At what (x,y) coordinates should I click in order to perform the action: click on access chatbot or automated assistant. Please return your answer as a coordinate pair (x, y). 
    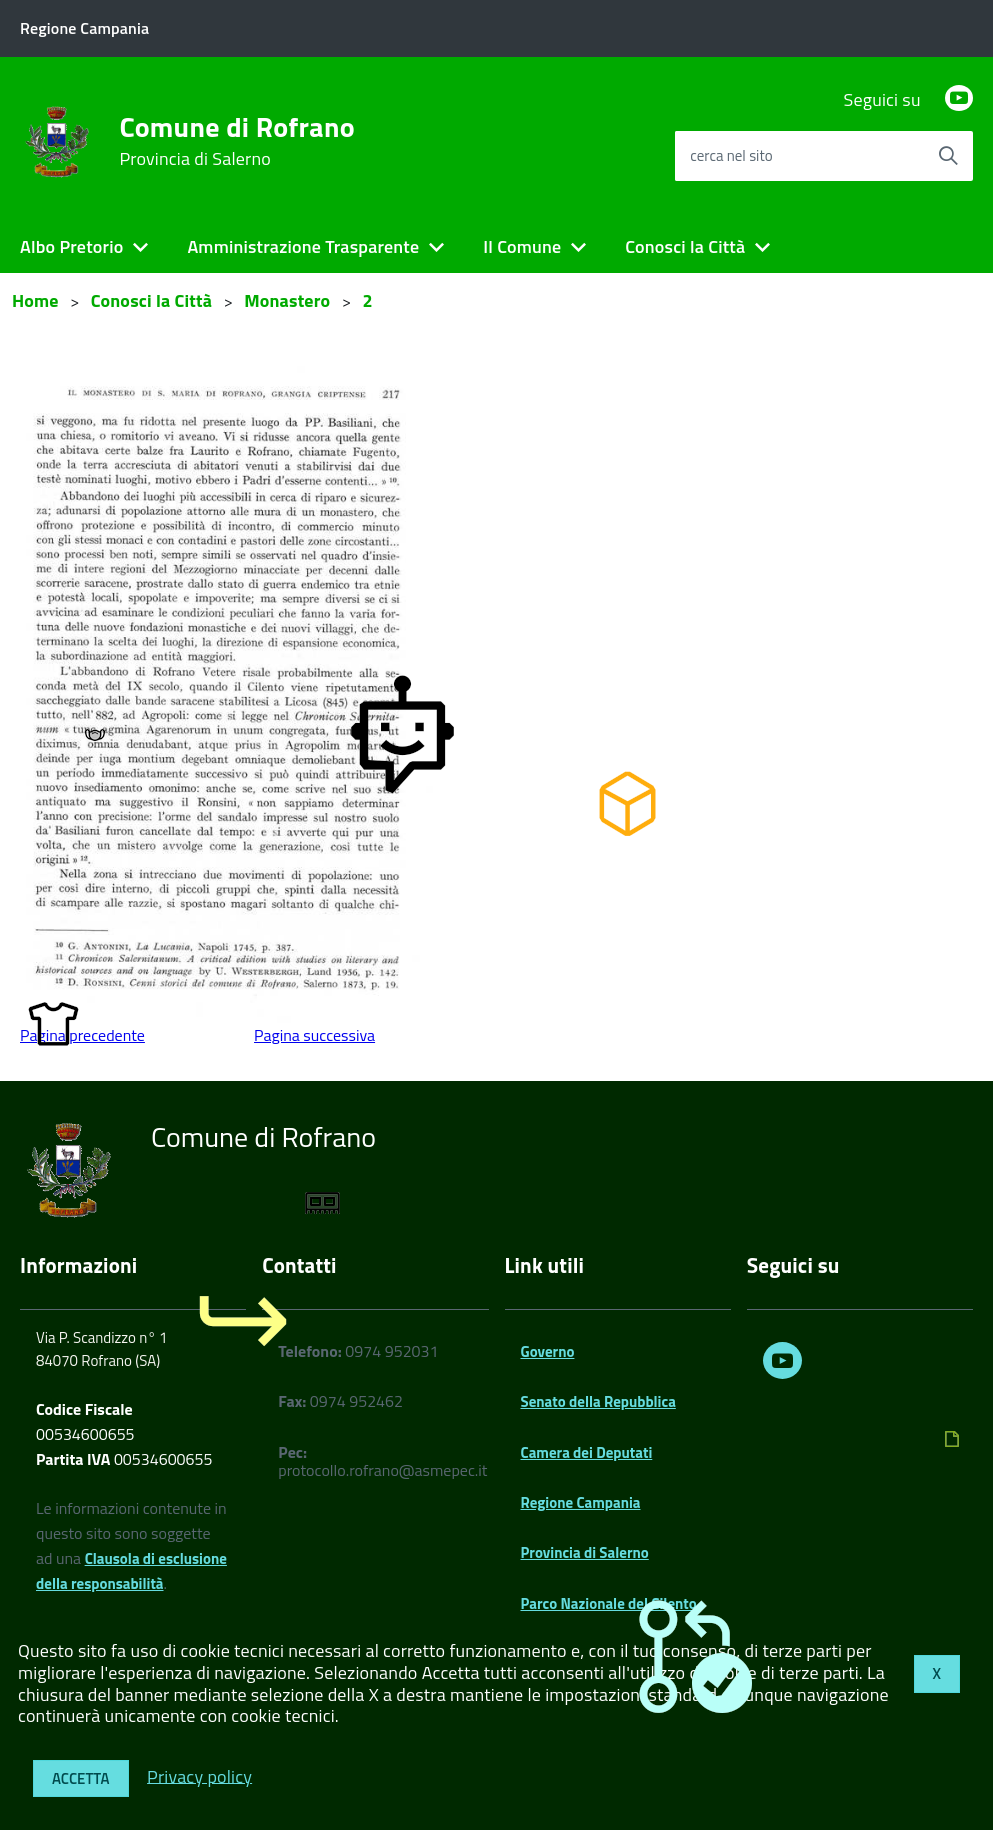
    Looking at the image, I should click on (402, 735).